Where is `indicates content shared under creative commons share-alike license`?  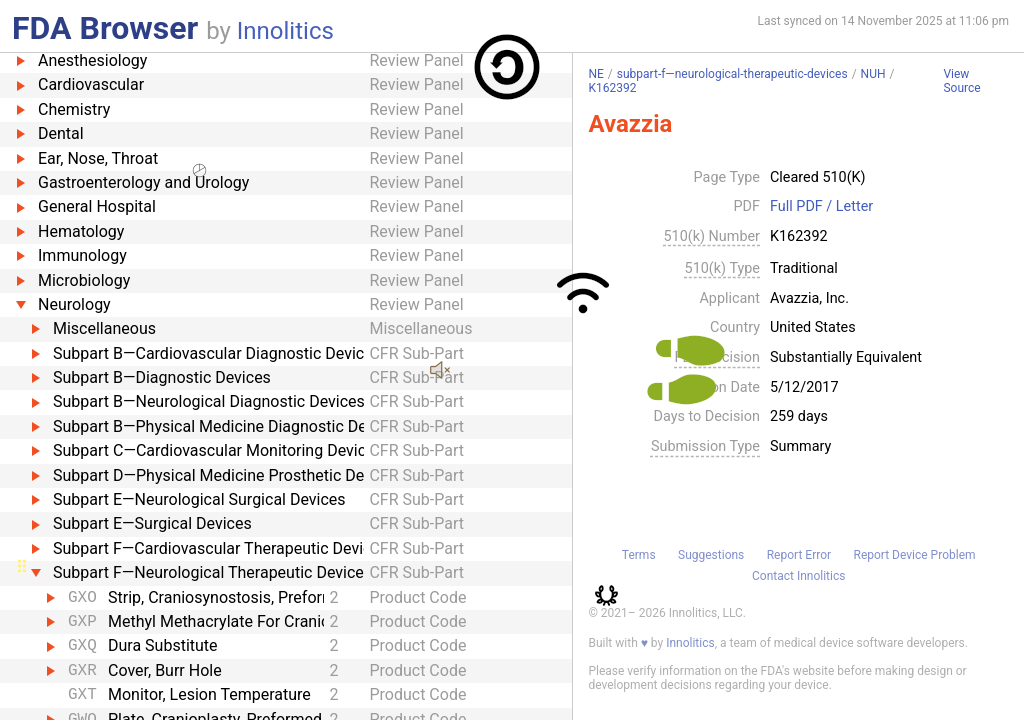
indicates content shared under creative commons share-alike license is located at coordinates (507, 67).